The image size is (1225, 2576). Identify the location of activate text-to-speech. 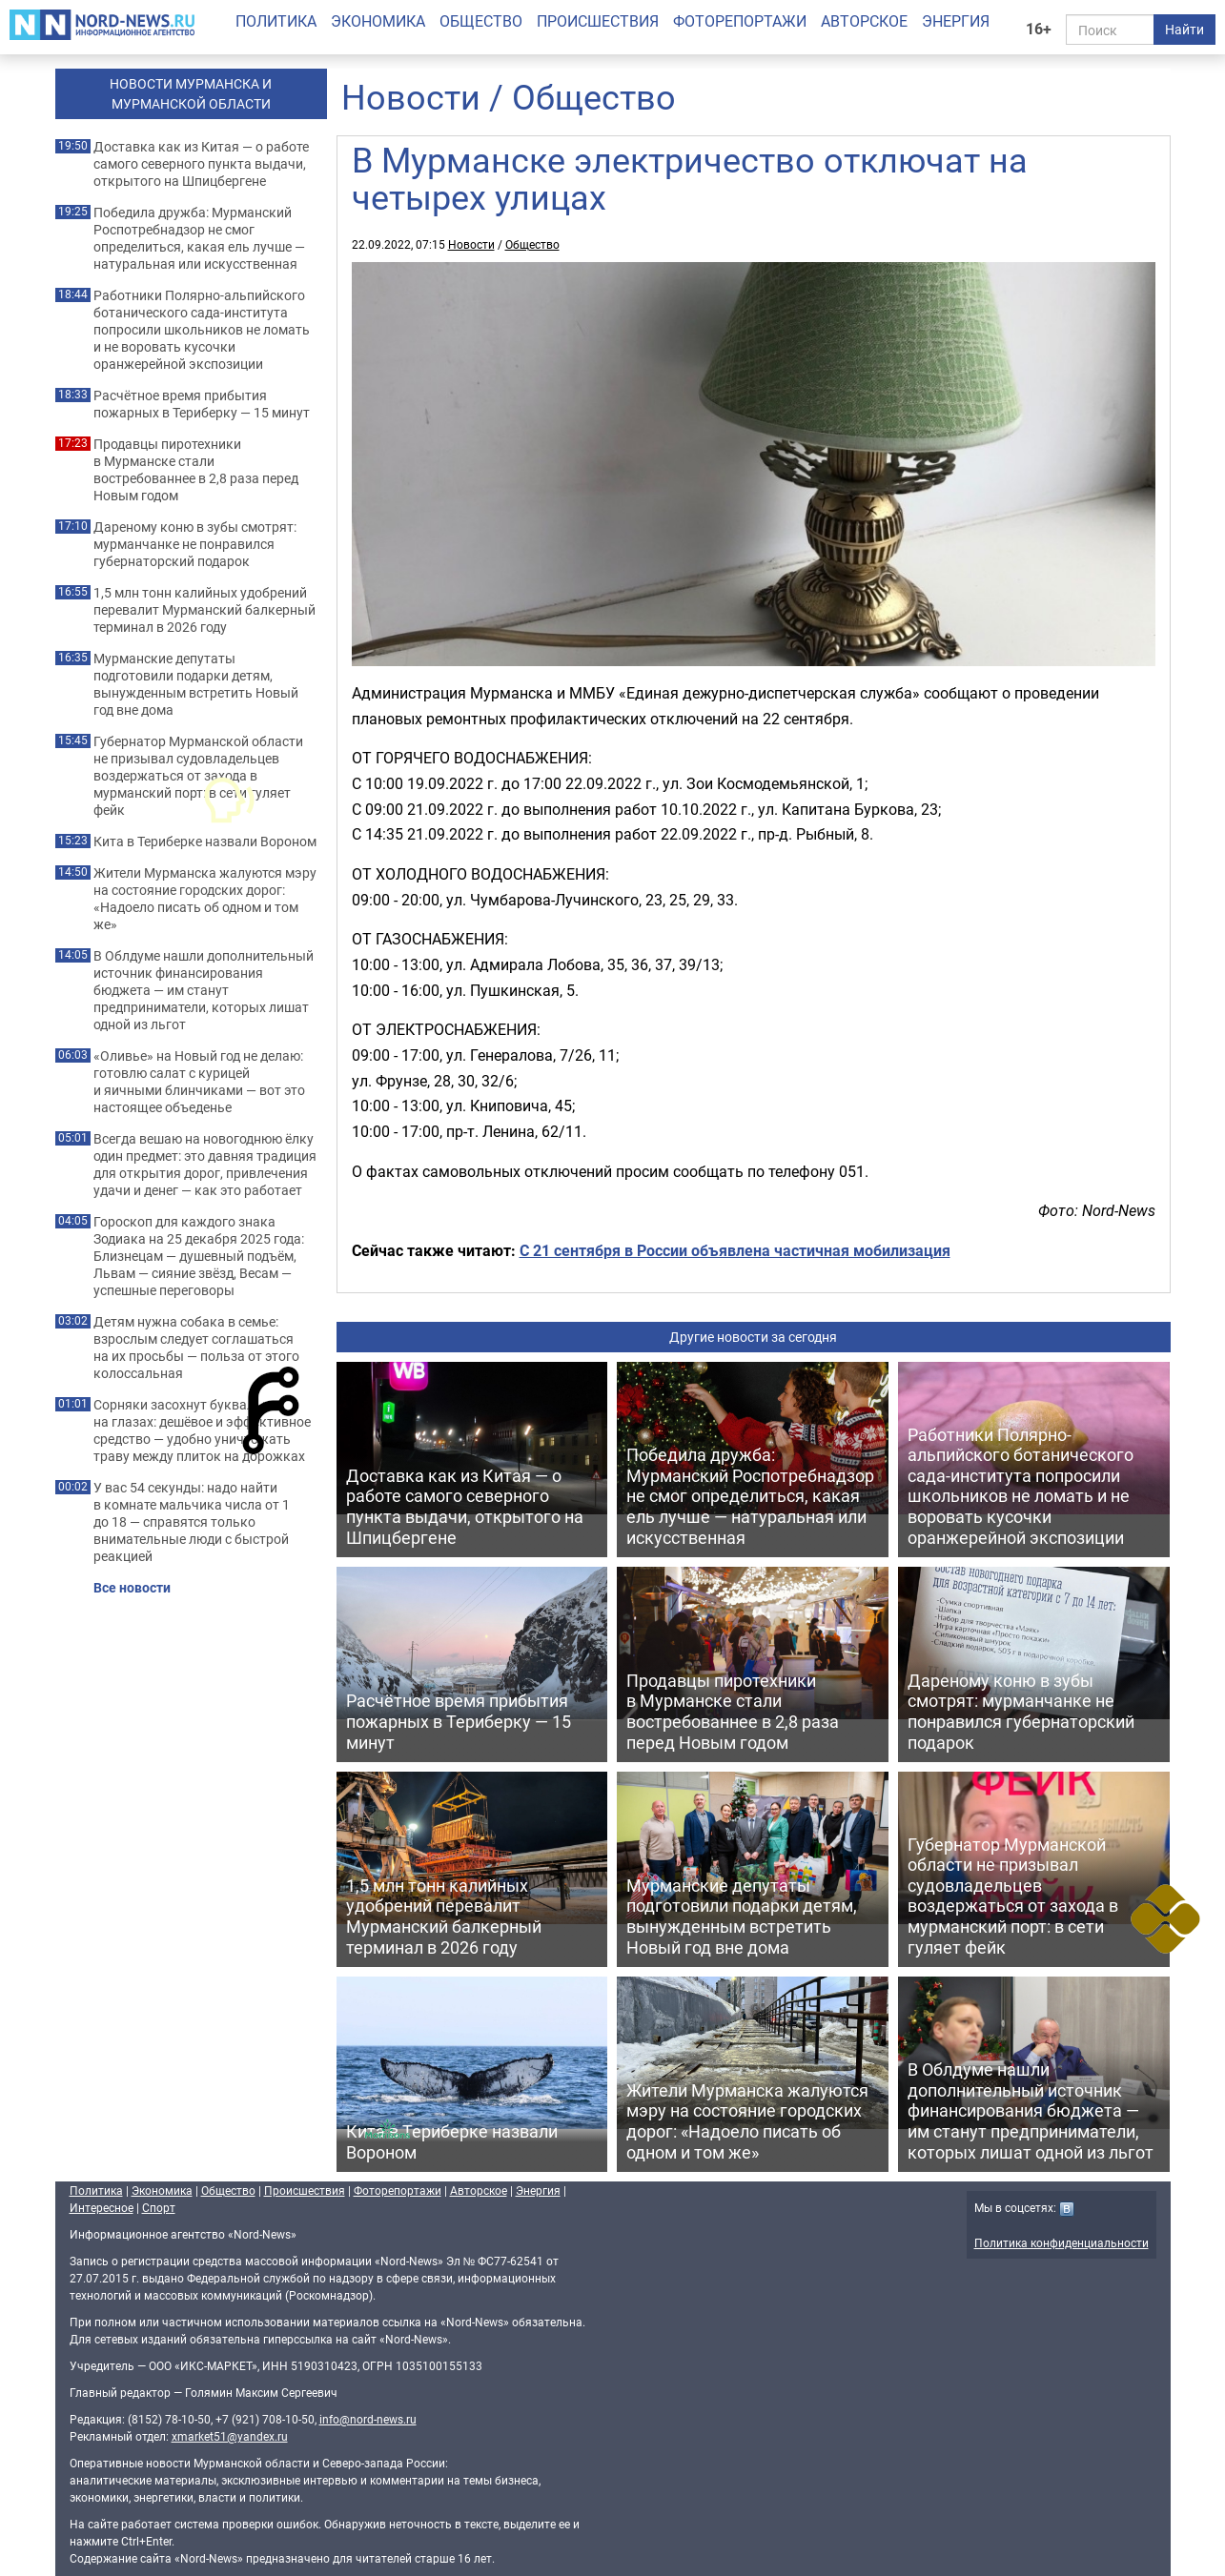
(229, 800).